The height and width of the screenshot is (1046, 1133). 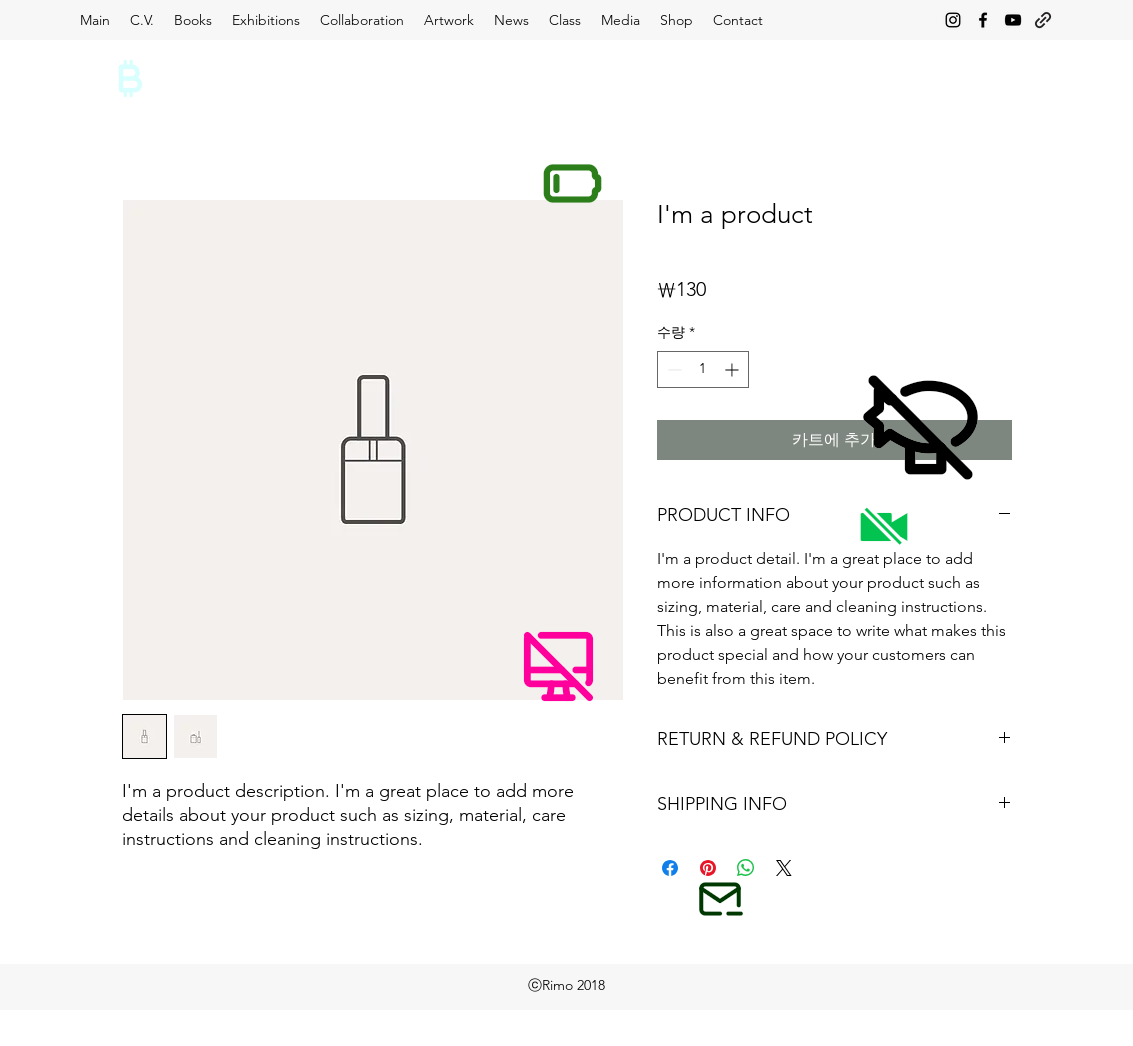 I want to click on view bitcoin balance or wallet, so click(x=130, y=78).